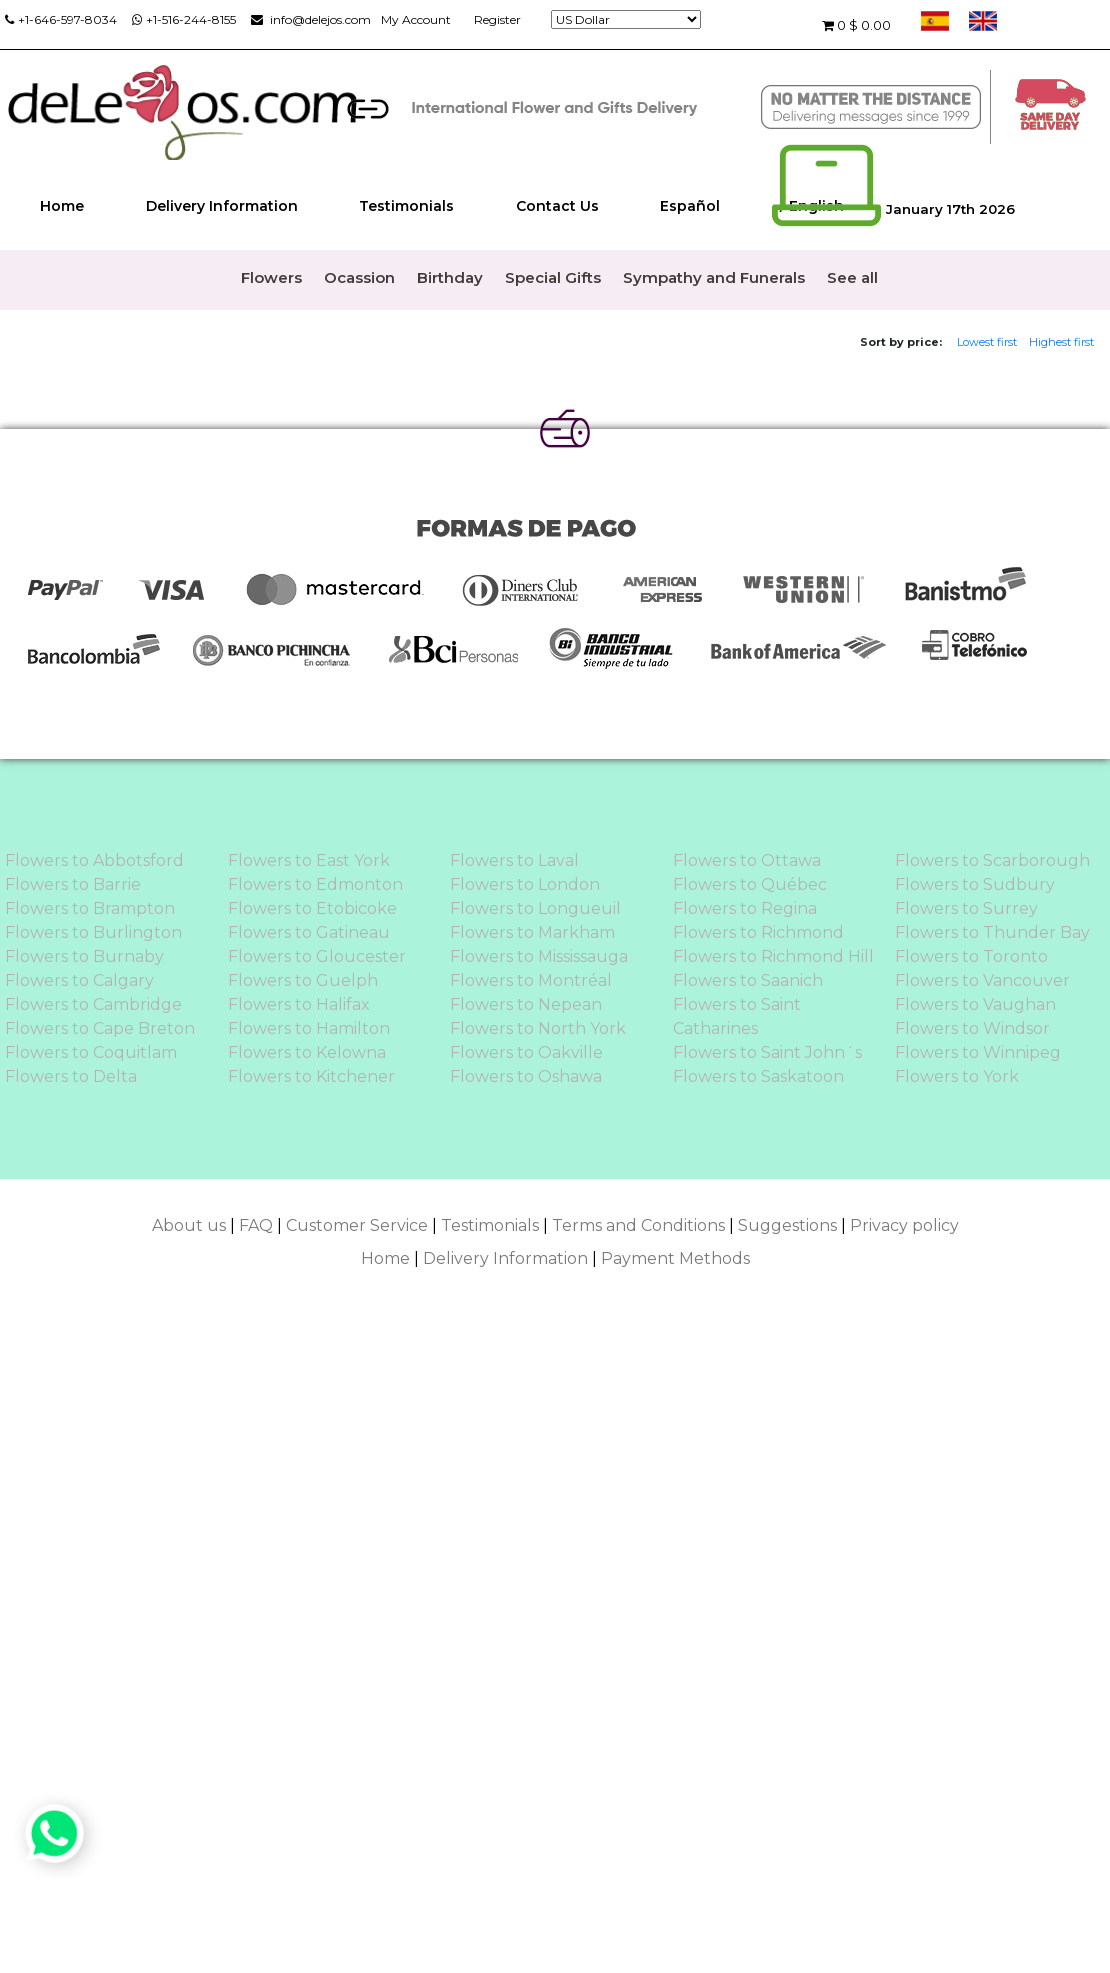 The width and height of the screenshot is (1110, 1973). I want to click on switch to desktop or laptop view, so click(826, 183).